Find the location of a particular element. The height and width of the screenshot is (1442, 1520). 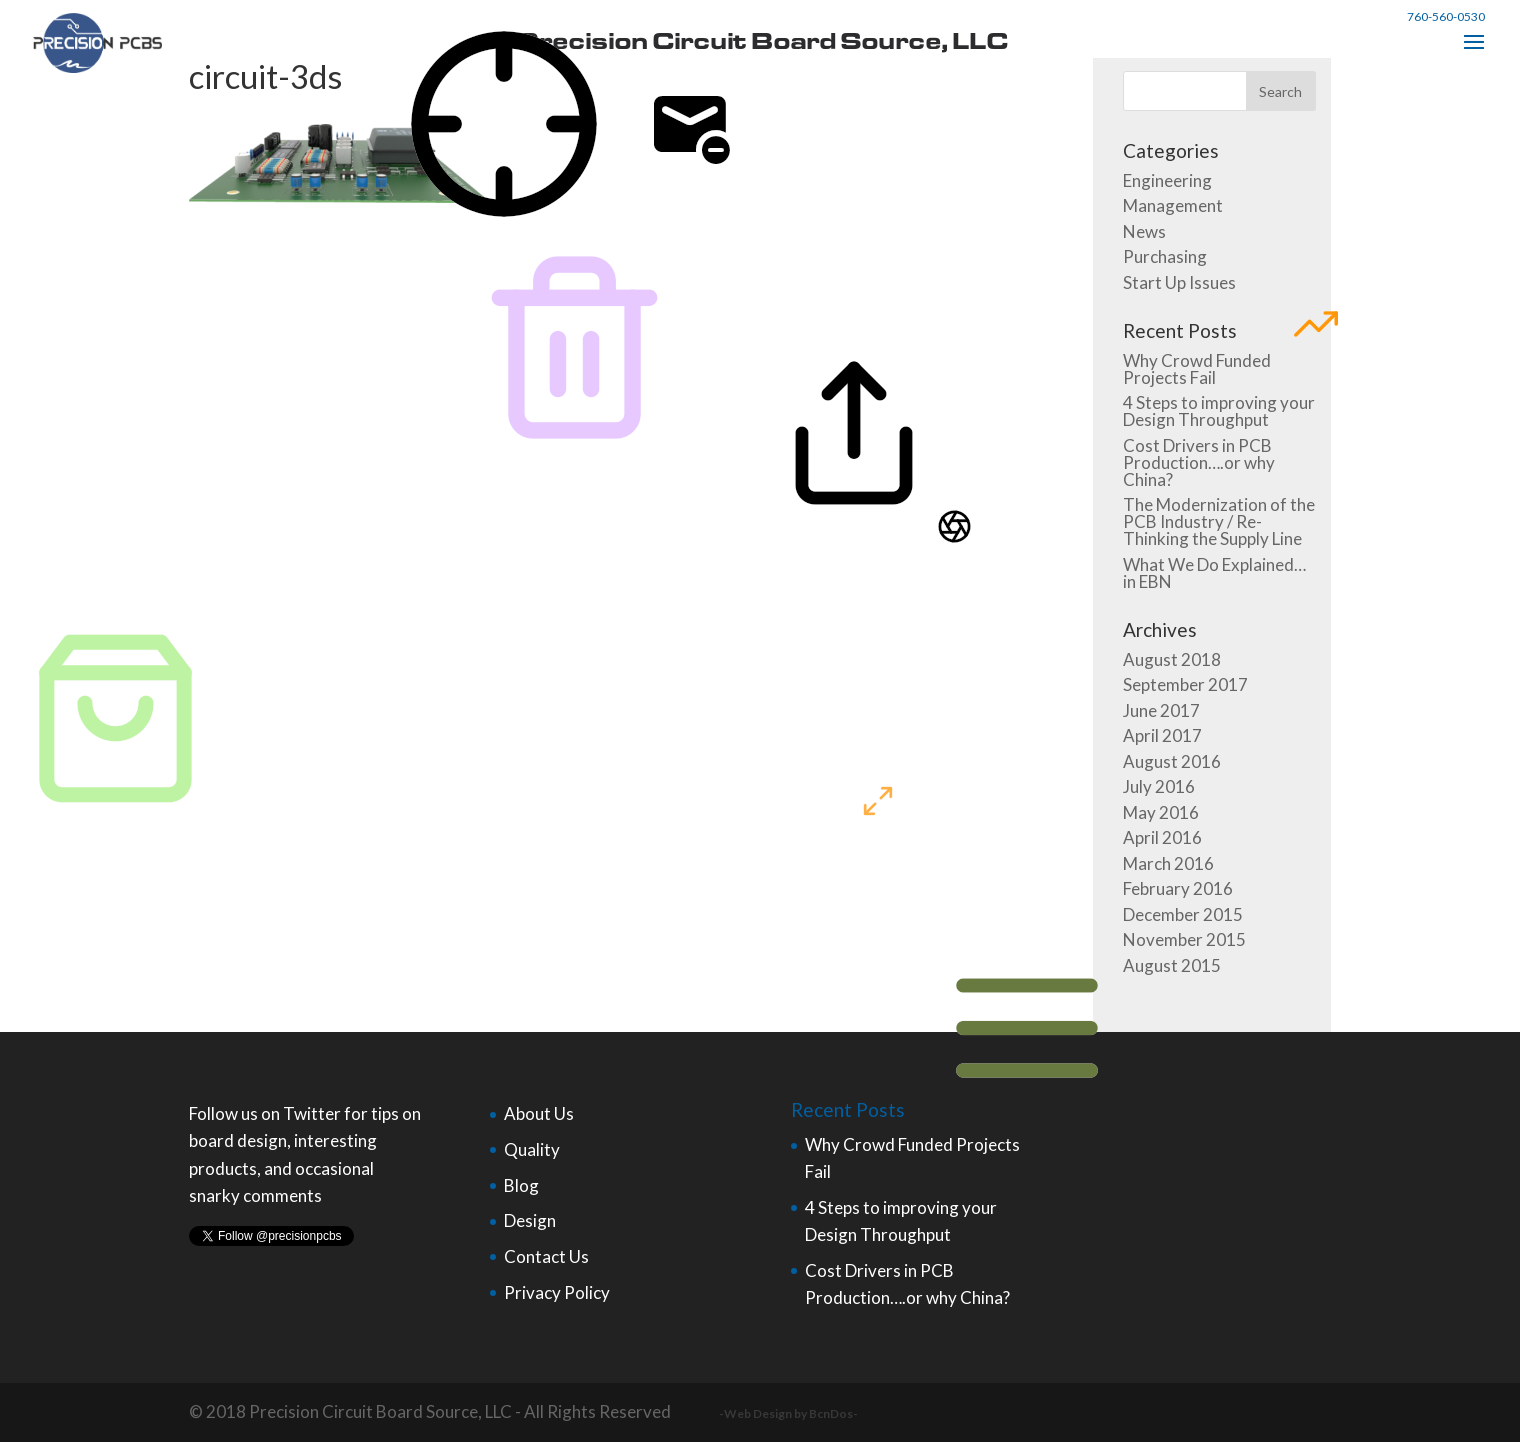

unsubscribe from email notifications is located at coordinates (690, 132).